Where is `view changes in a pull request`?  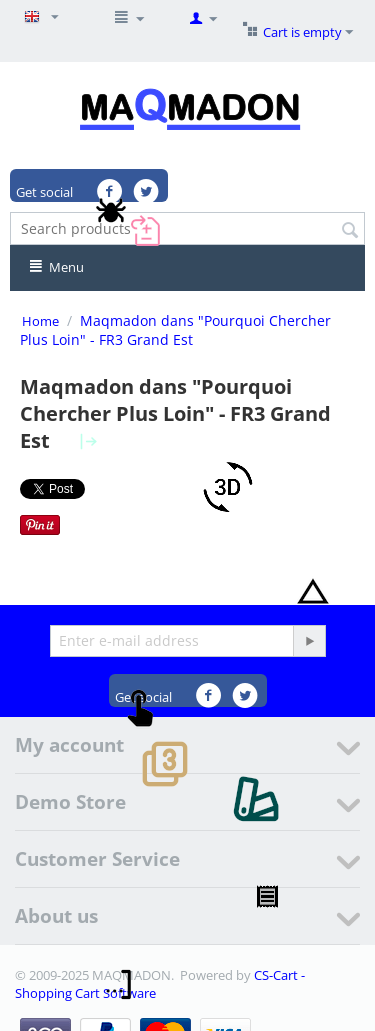
view changes in a pull request is located at coordinates (147, 231).